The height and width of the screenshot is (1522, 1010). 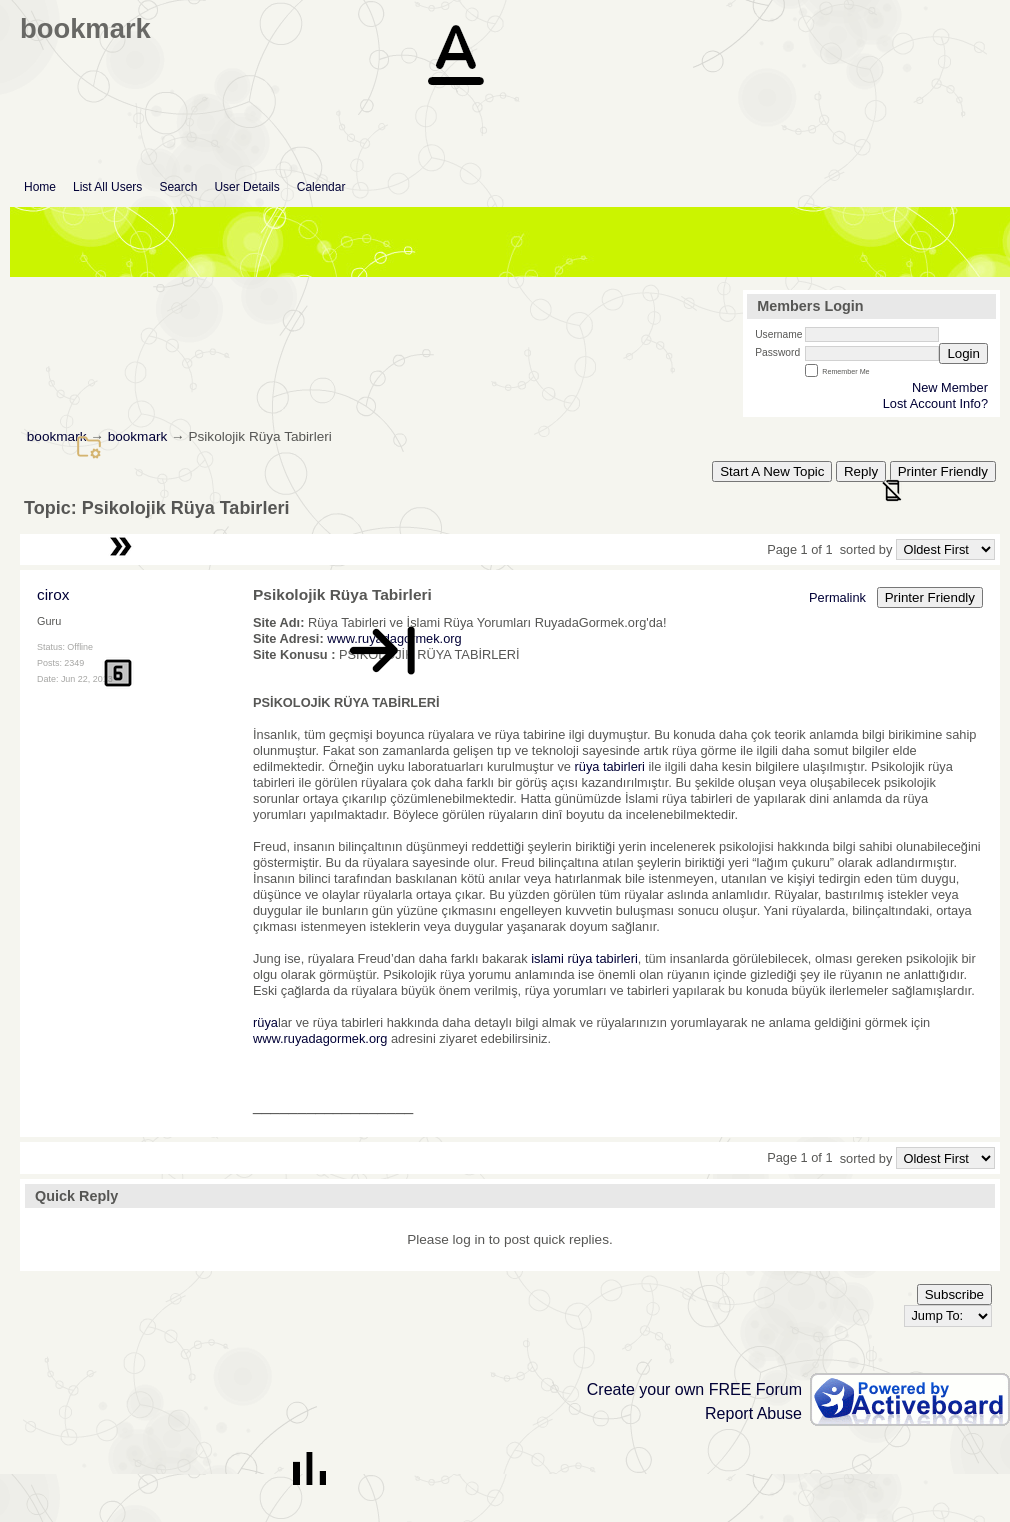 What do you see at coordinates (383, 650) in the screenshot?
I see `move to next tab` at bounding box center [383, 650].